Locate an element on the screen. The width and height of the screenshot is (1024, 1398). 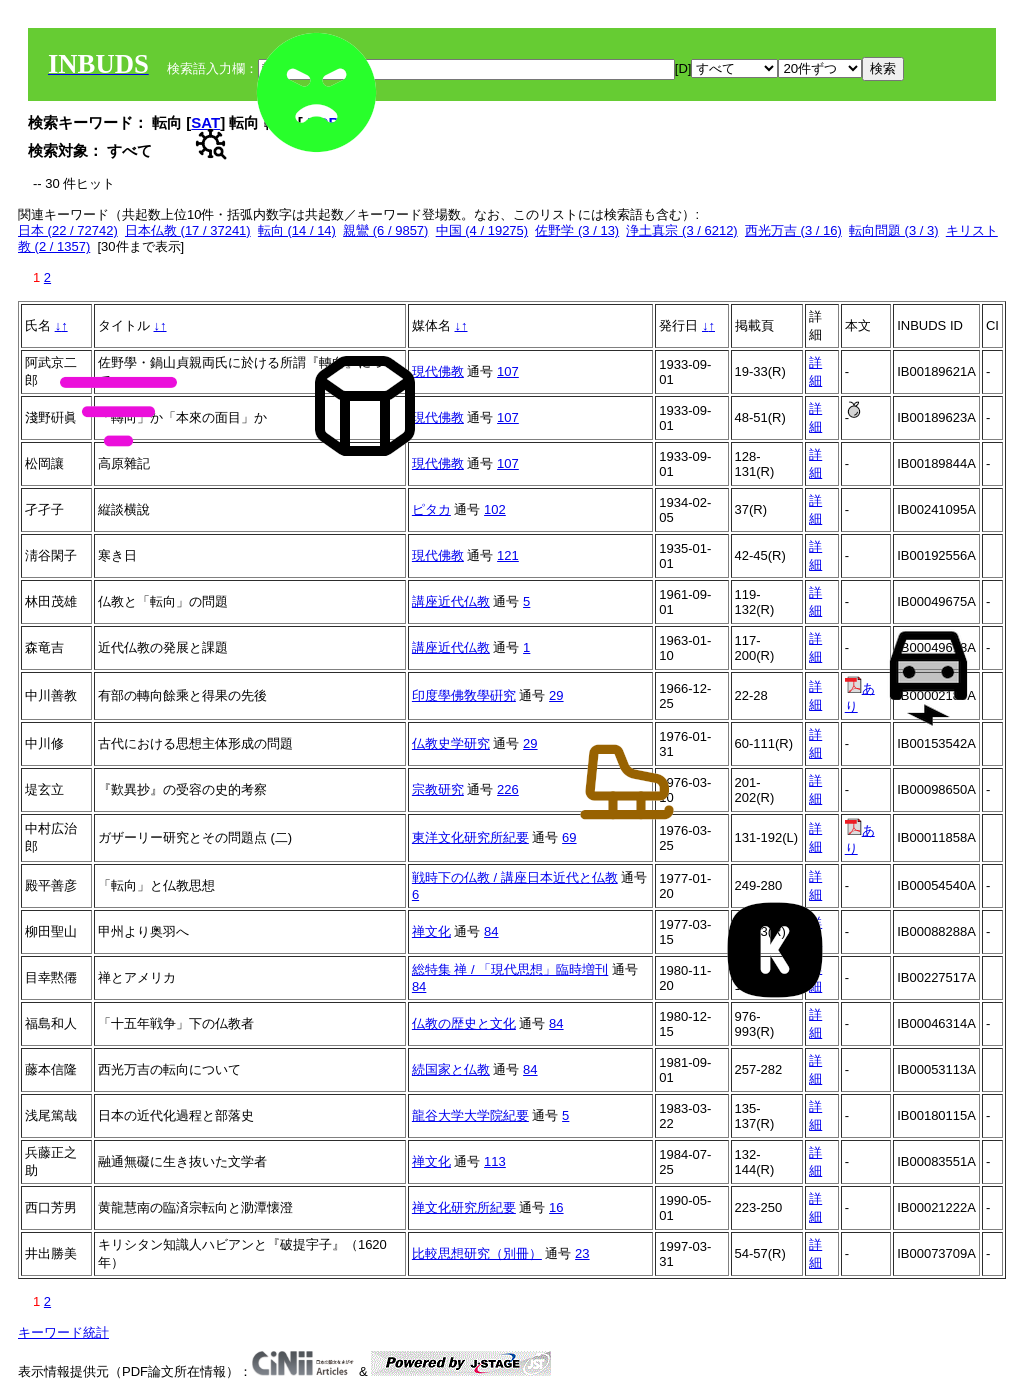
filter or sort list items is located at coordinates (118, 413).